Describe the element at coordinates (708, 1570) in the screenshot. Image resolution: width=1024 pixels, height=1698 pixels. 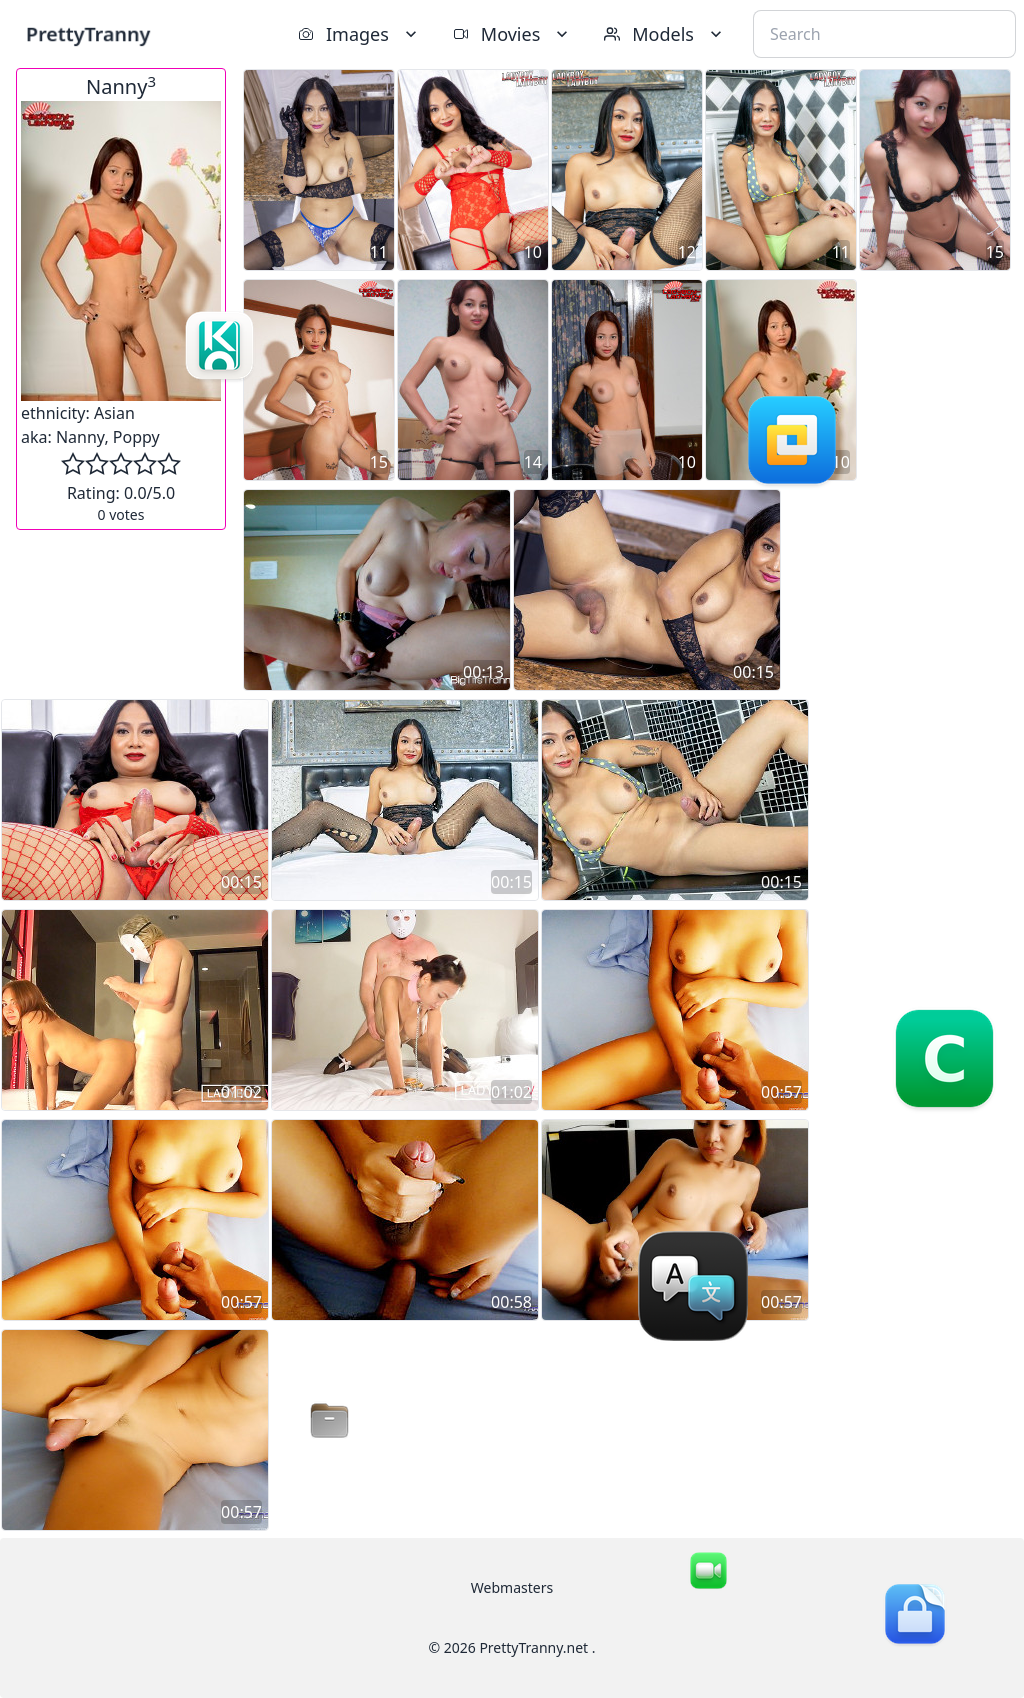
I see `open FaceTime to start a video call` at that location.